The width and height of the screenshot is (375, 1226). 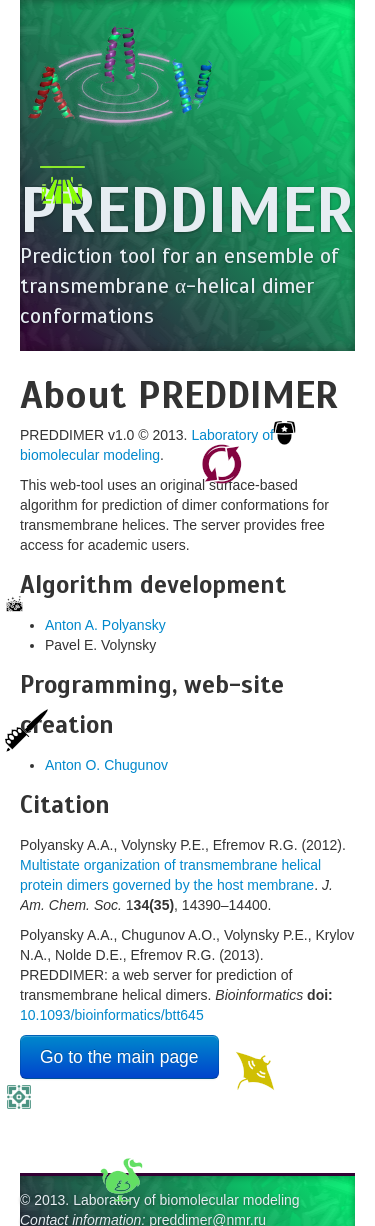 I want to click on center or align selected elements, so click(x=19, y=1097).